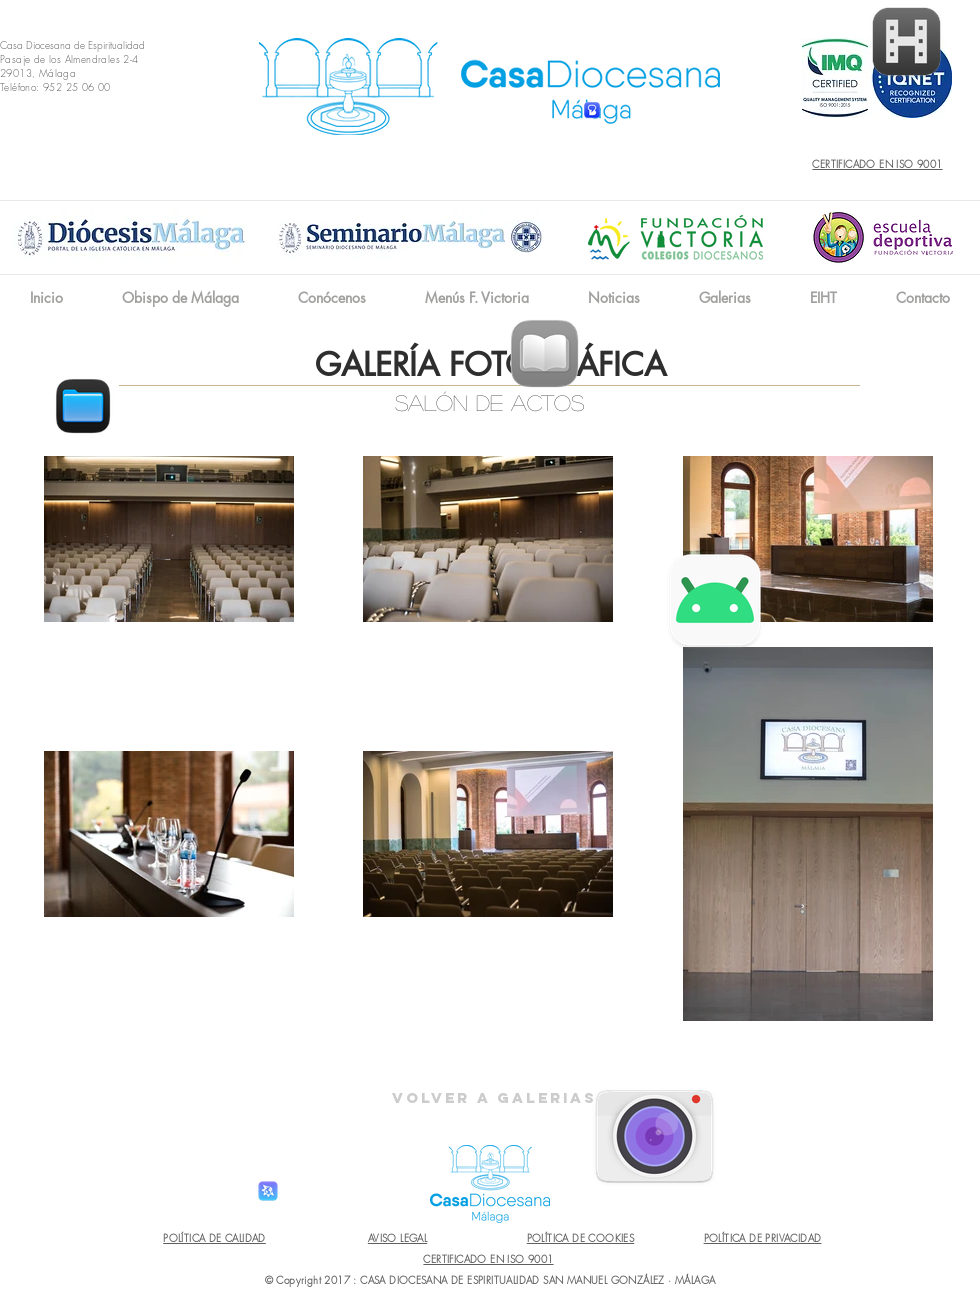  What do you see at coordinates (906, 41) in the screenshot?
I see `open haruna media player` at bounding box center [906, 41].